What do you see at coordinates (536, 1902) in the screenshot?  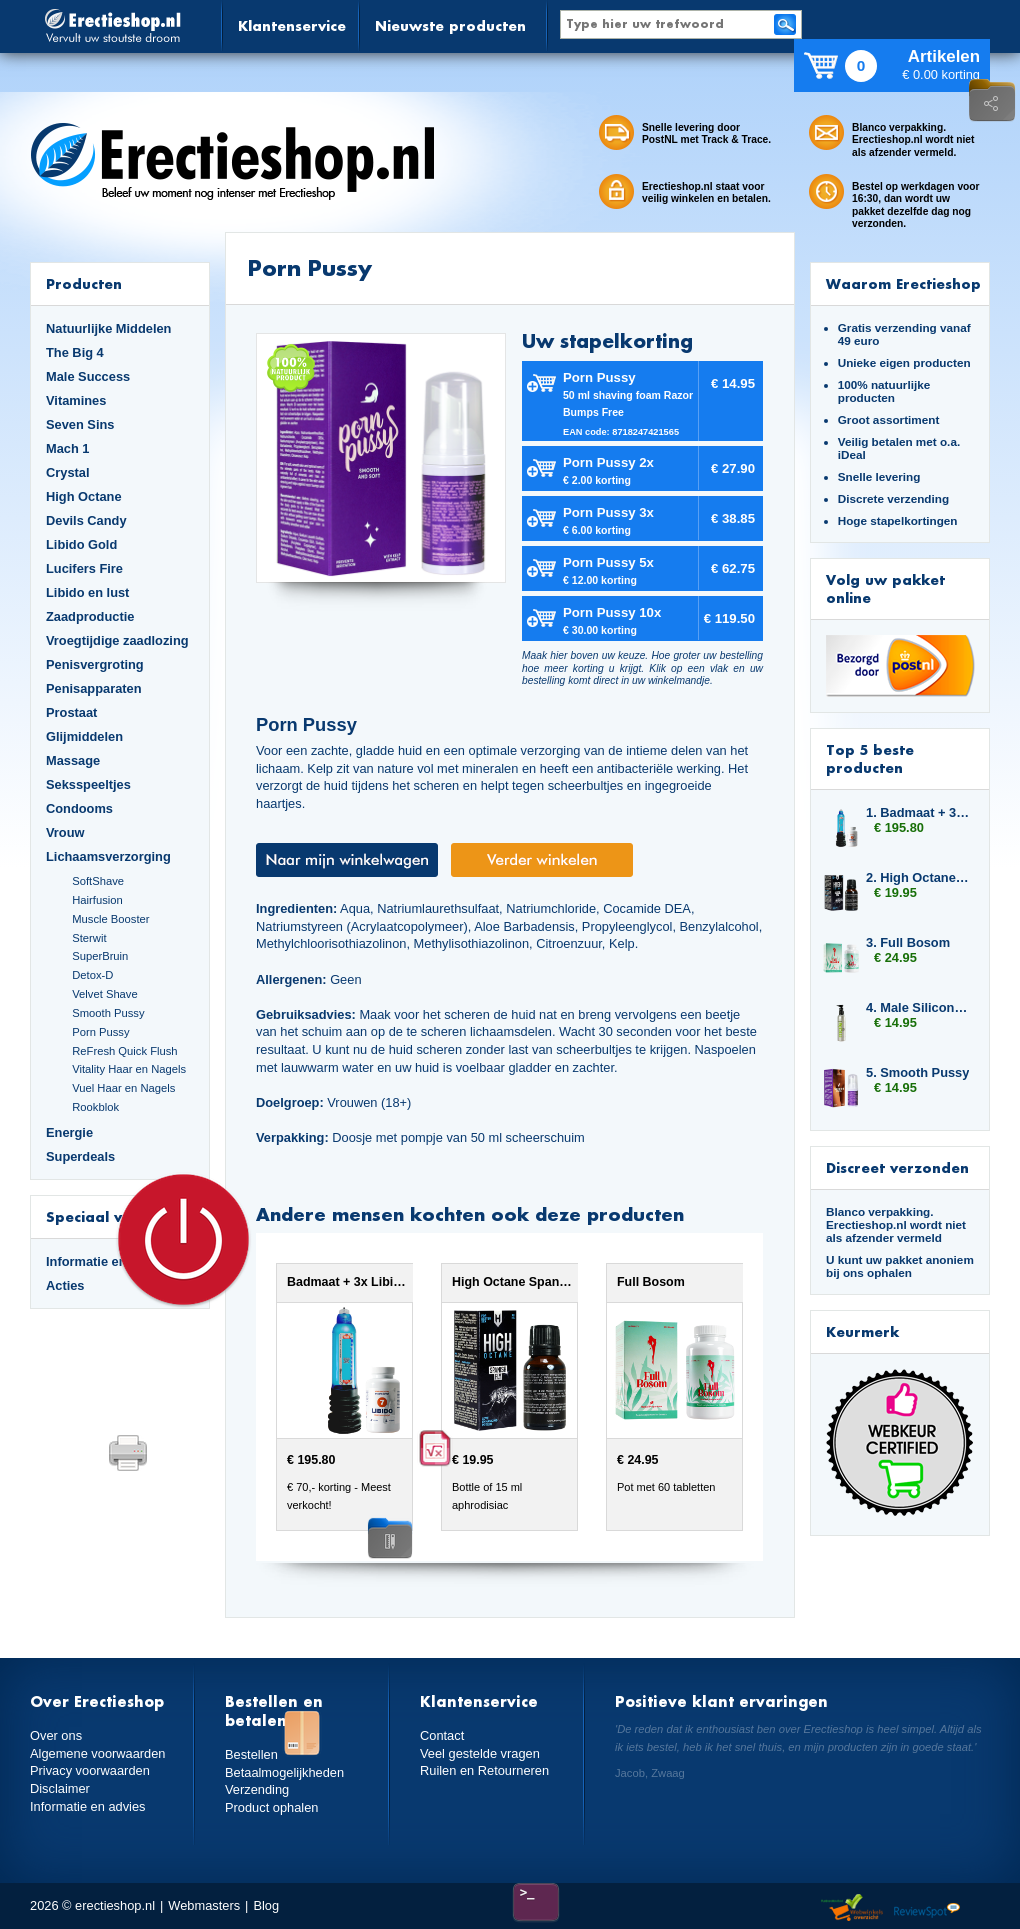 I see `open terminal application` at bounding box center [536, 1902].